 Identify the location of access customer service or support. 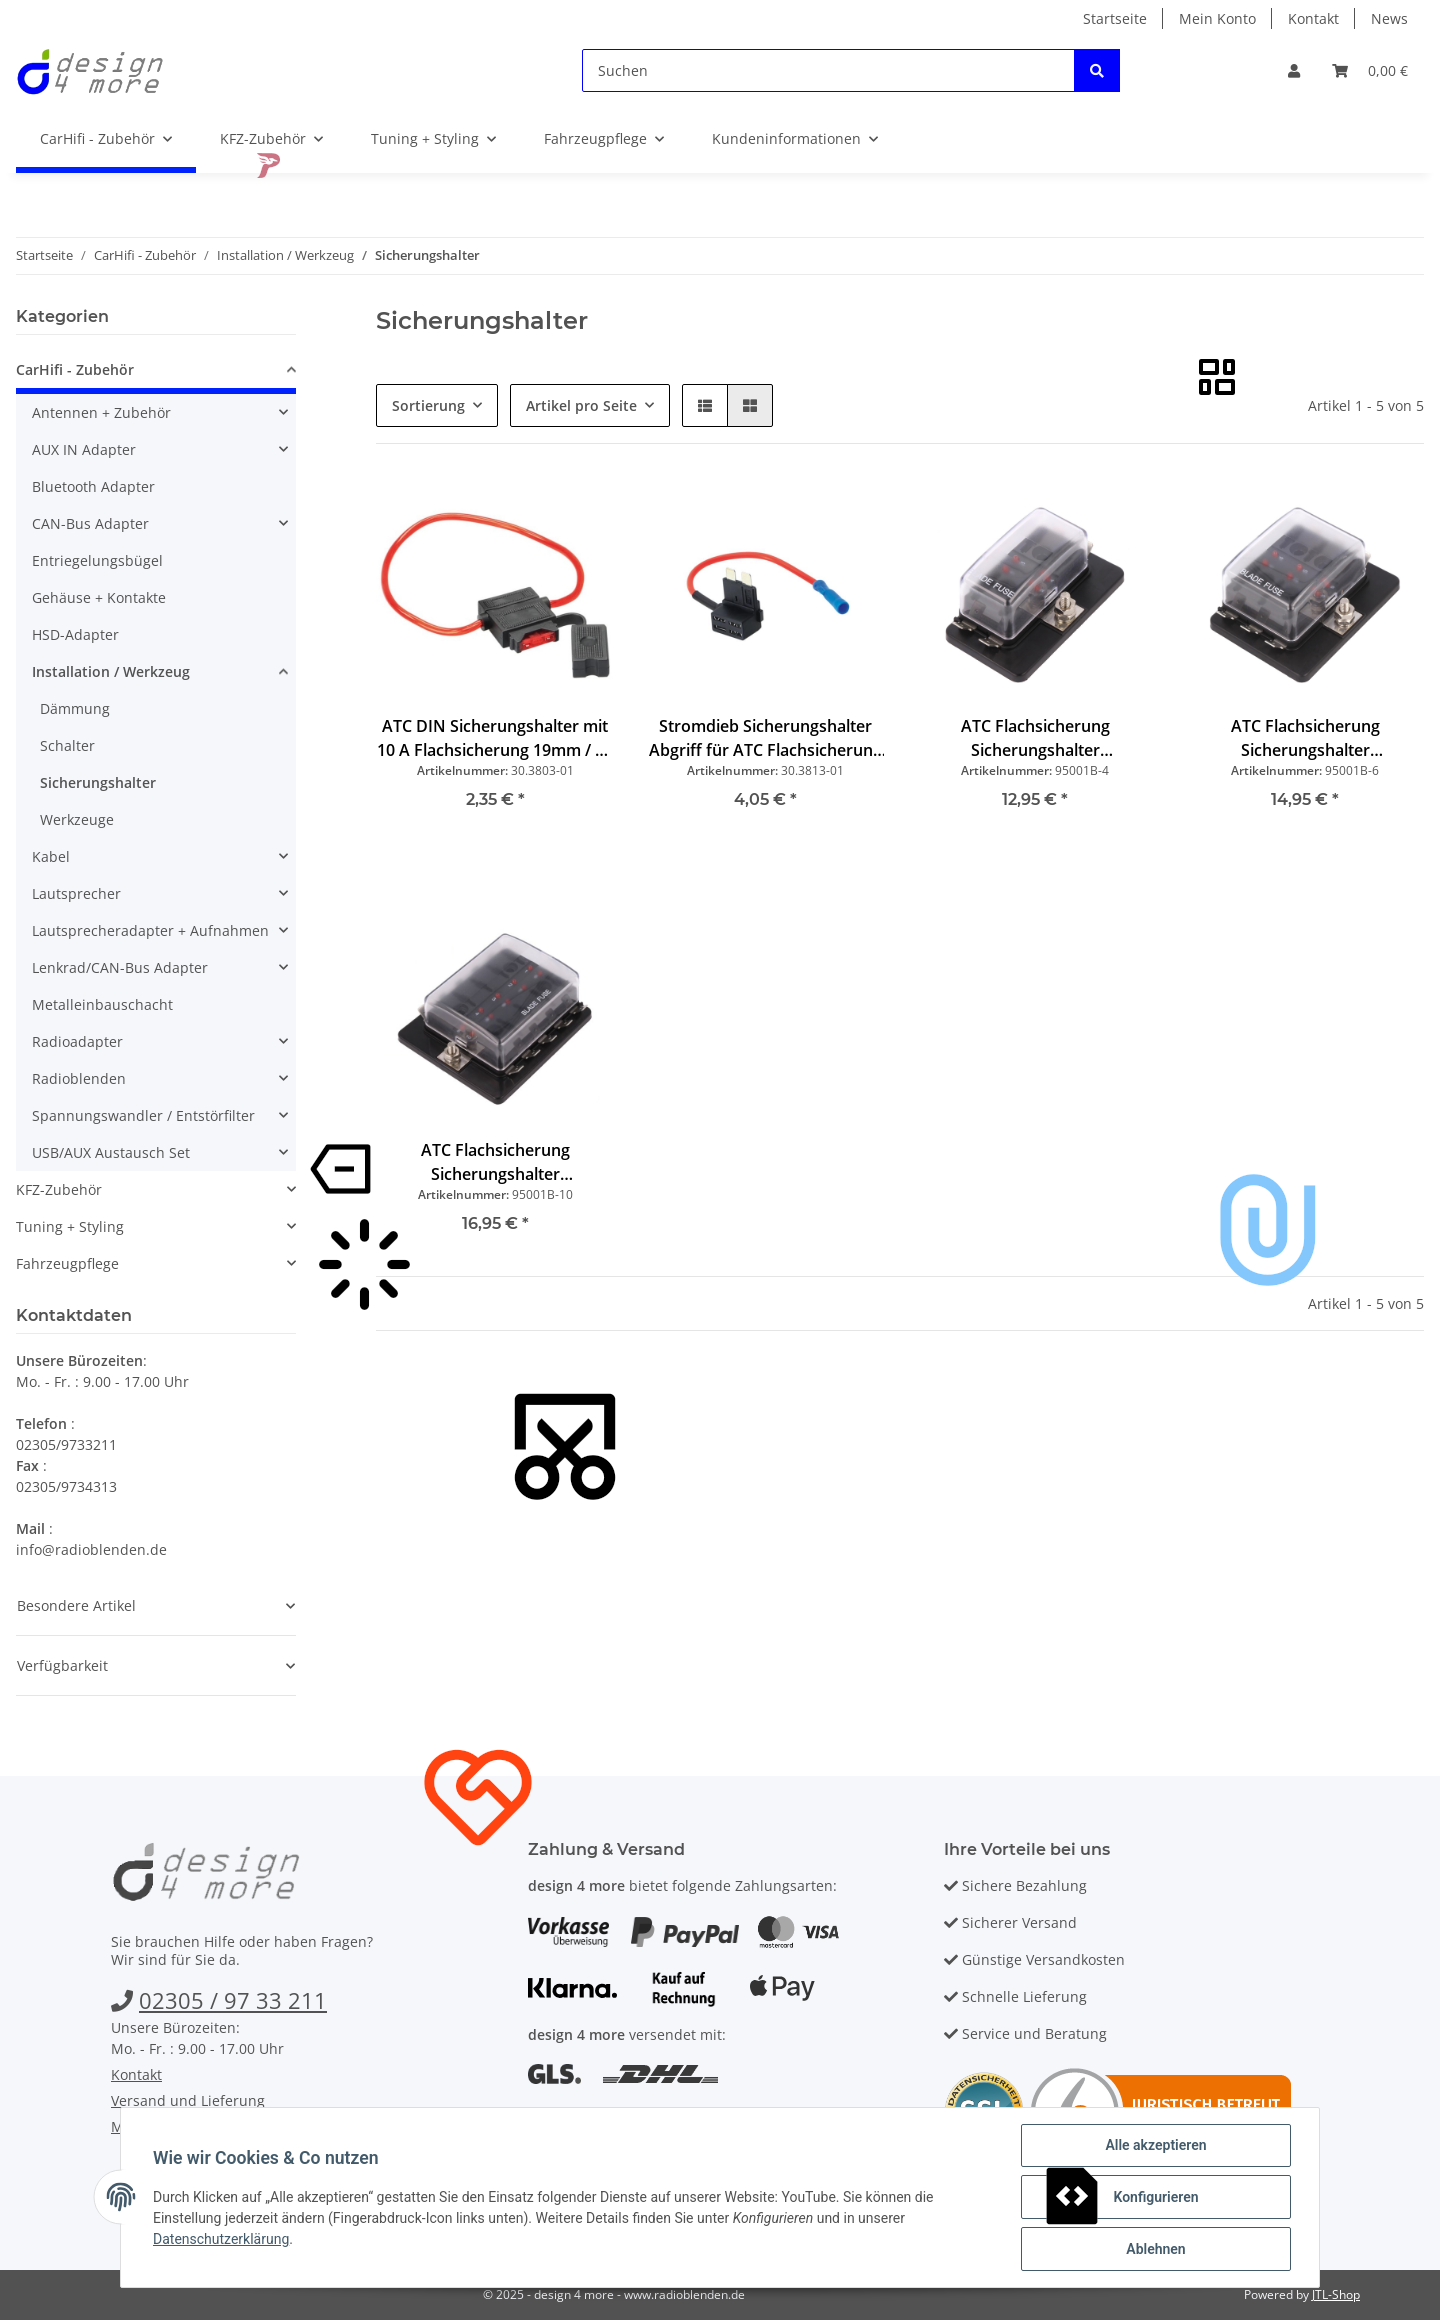
(478, 1797).